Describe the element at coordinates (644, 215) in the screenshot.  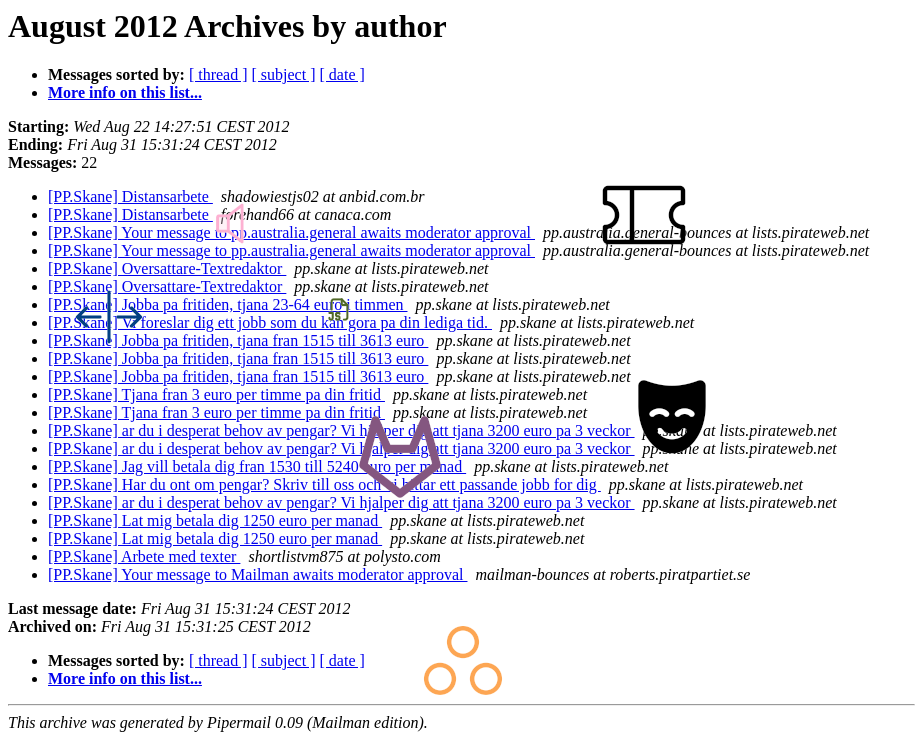
I see `view your tickets or passes` at that location.